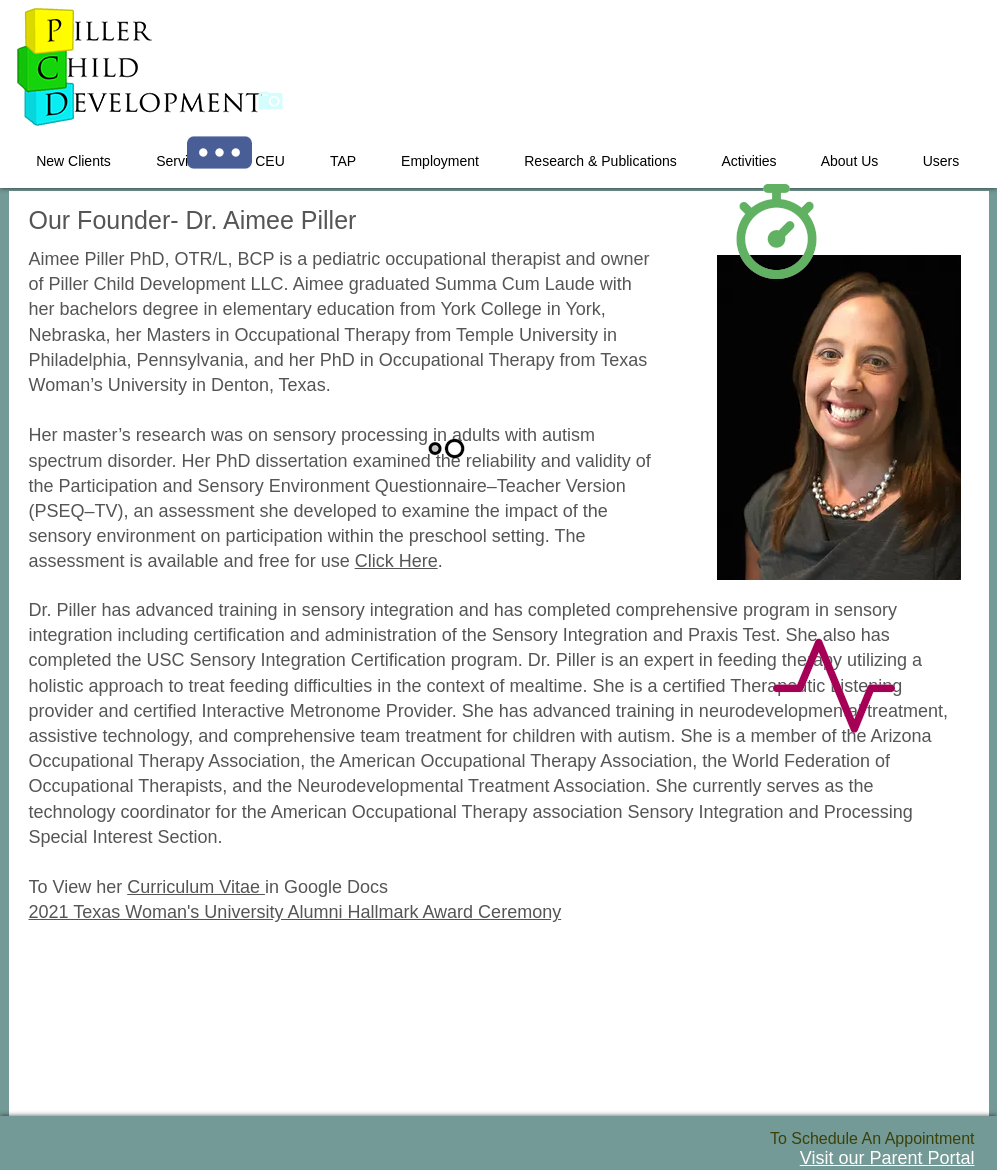  I want to click on access more options or actions, so click(219, 152).